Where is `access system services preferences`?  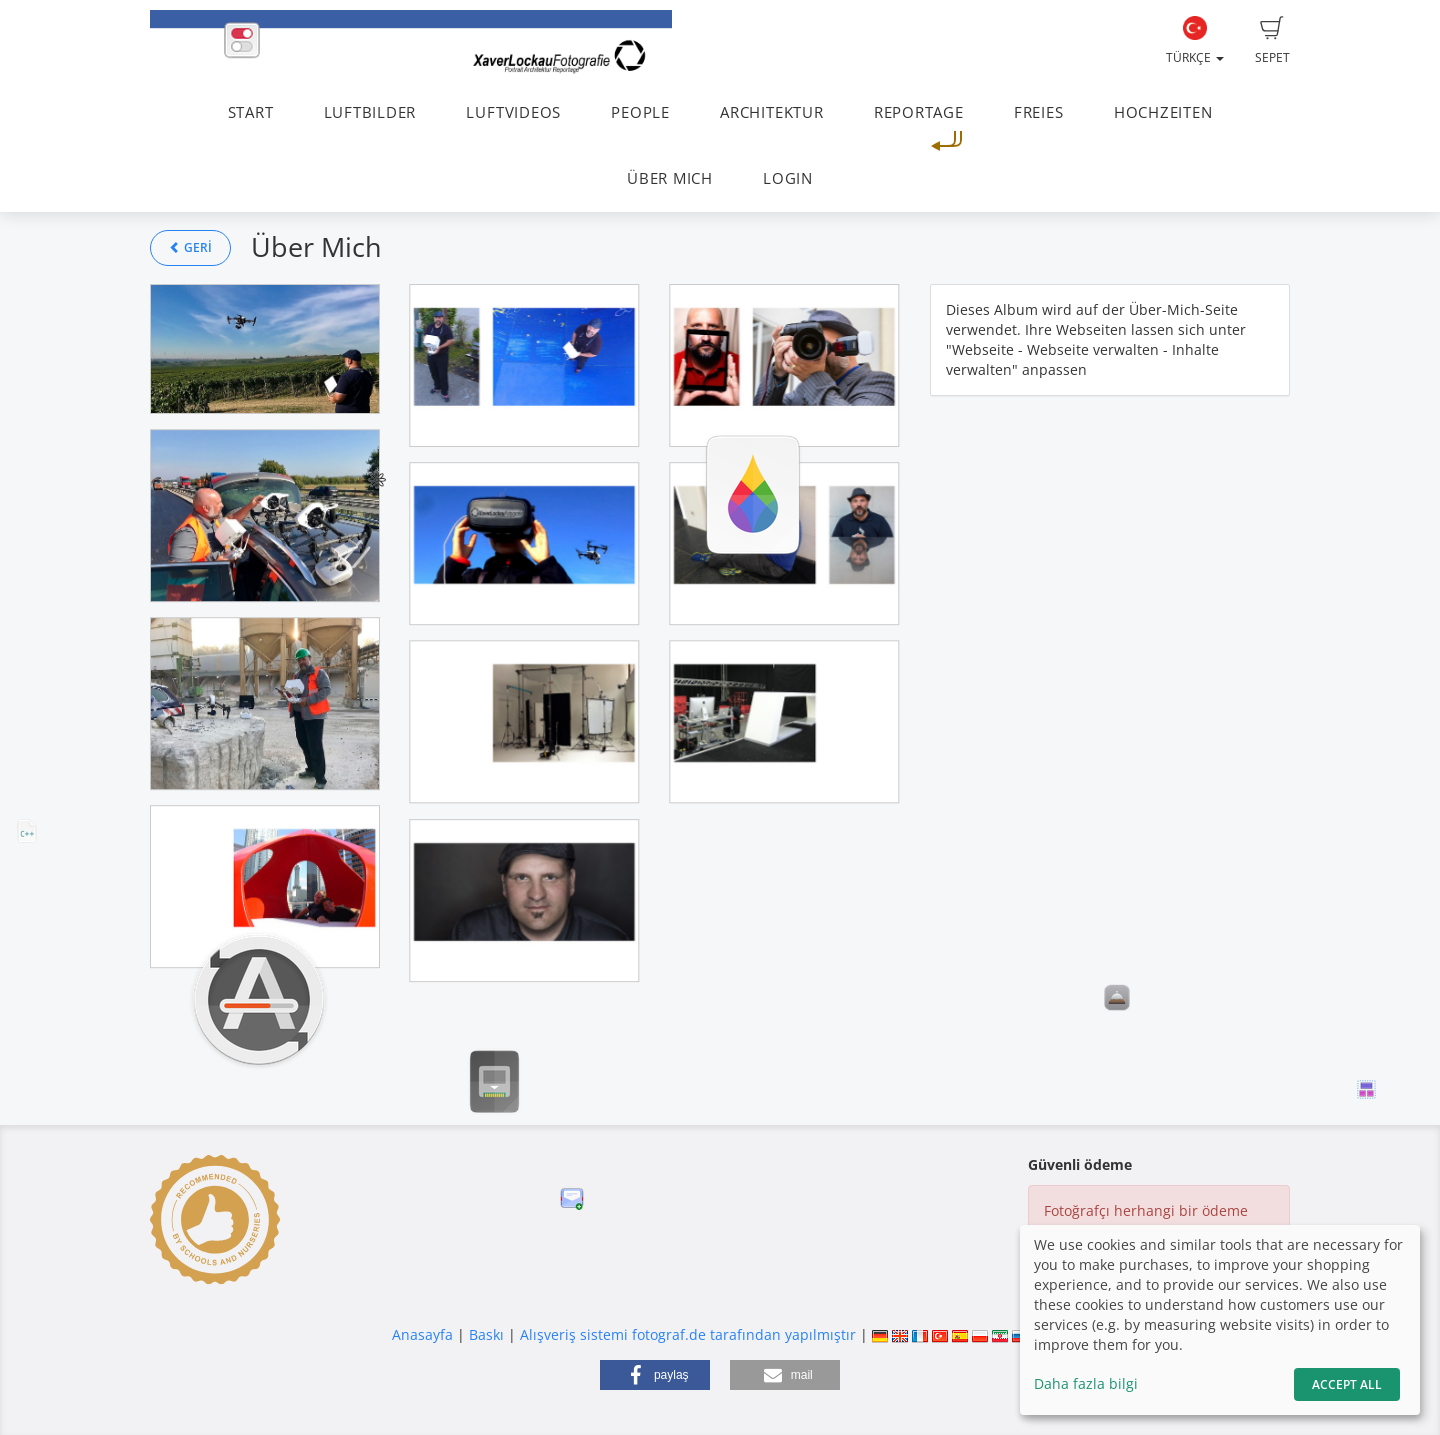
access system services preferences is located at coordinates (1117, 998).